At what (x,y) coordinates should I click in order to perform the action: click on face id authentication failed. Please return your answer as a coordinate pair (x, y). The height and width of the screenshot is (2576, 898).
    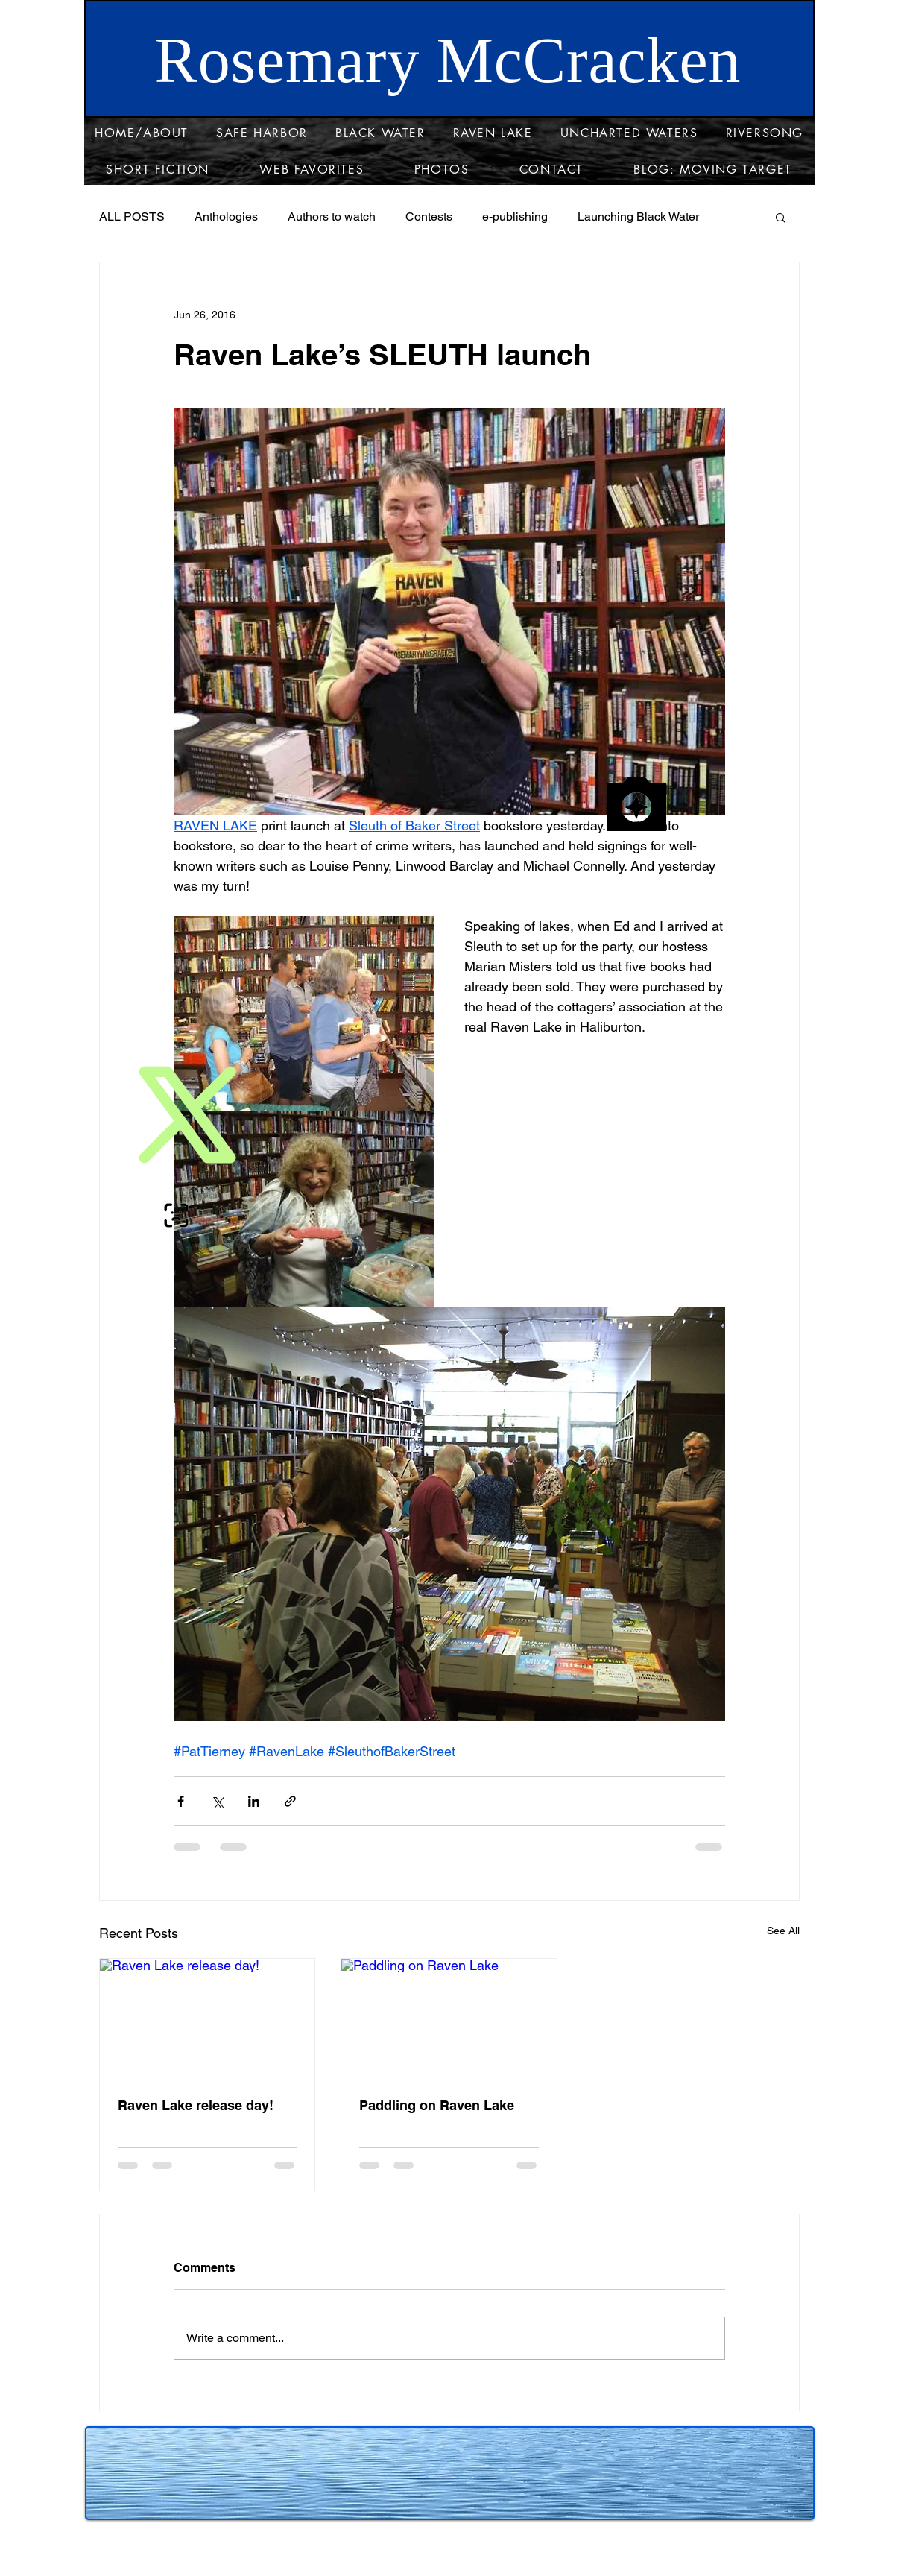
    Looking at the image, I should click on (176, 1215).